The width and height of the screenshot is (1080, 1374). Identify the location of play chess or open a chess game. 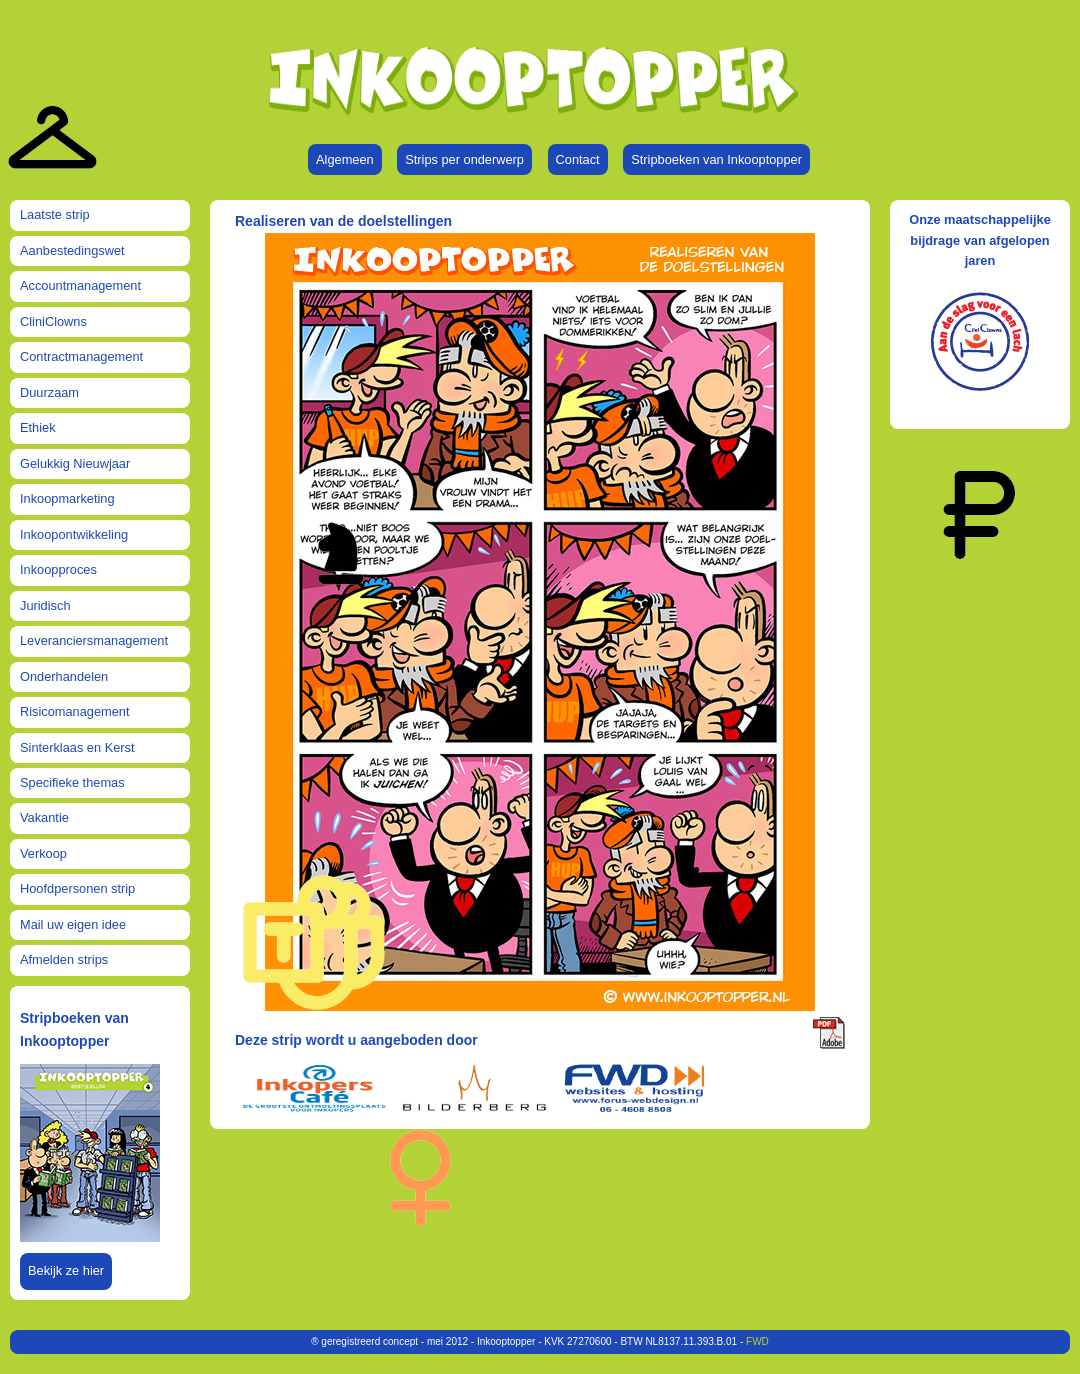
(341, 555).